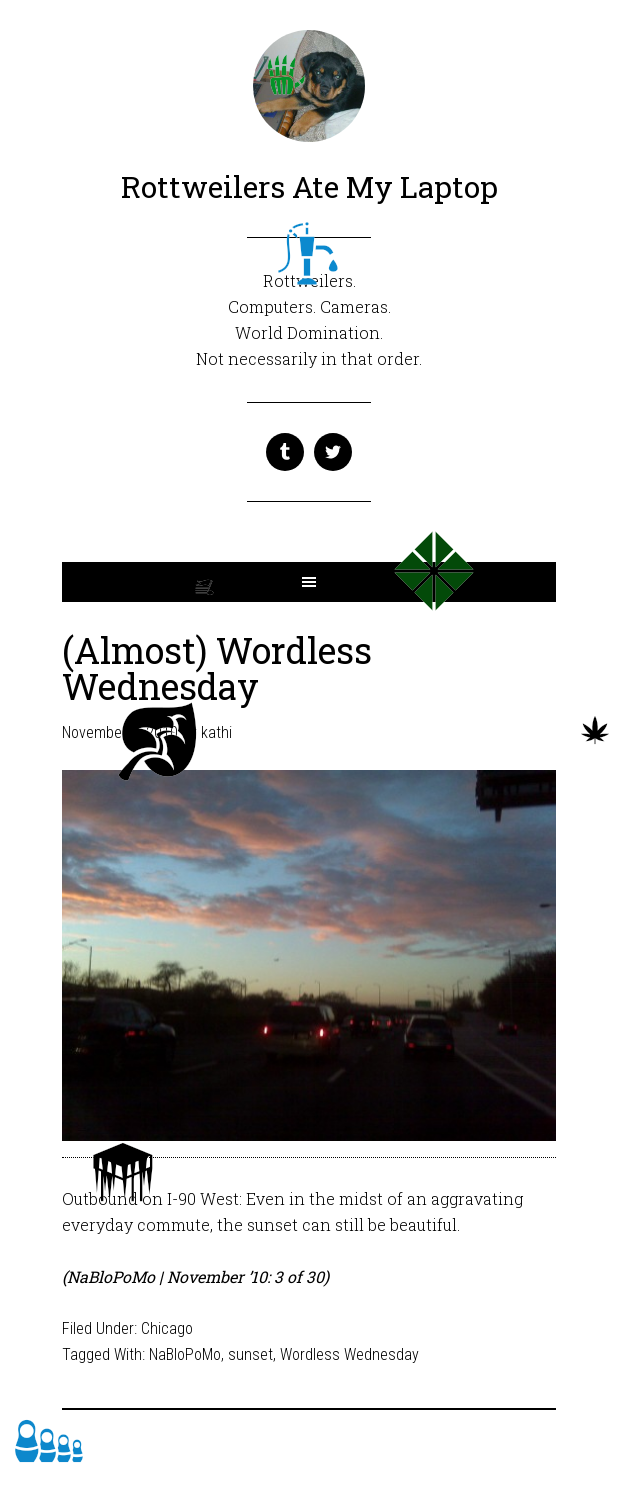  Describe the element at coordinates (307, 253) in the screenshot. I see `manual water pump tool or equipment` at that location.